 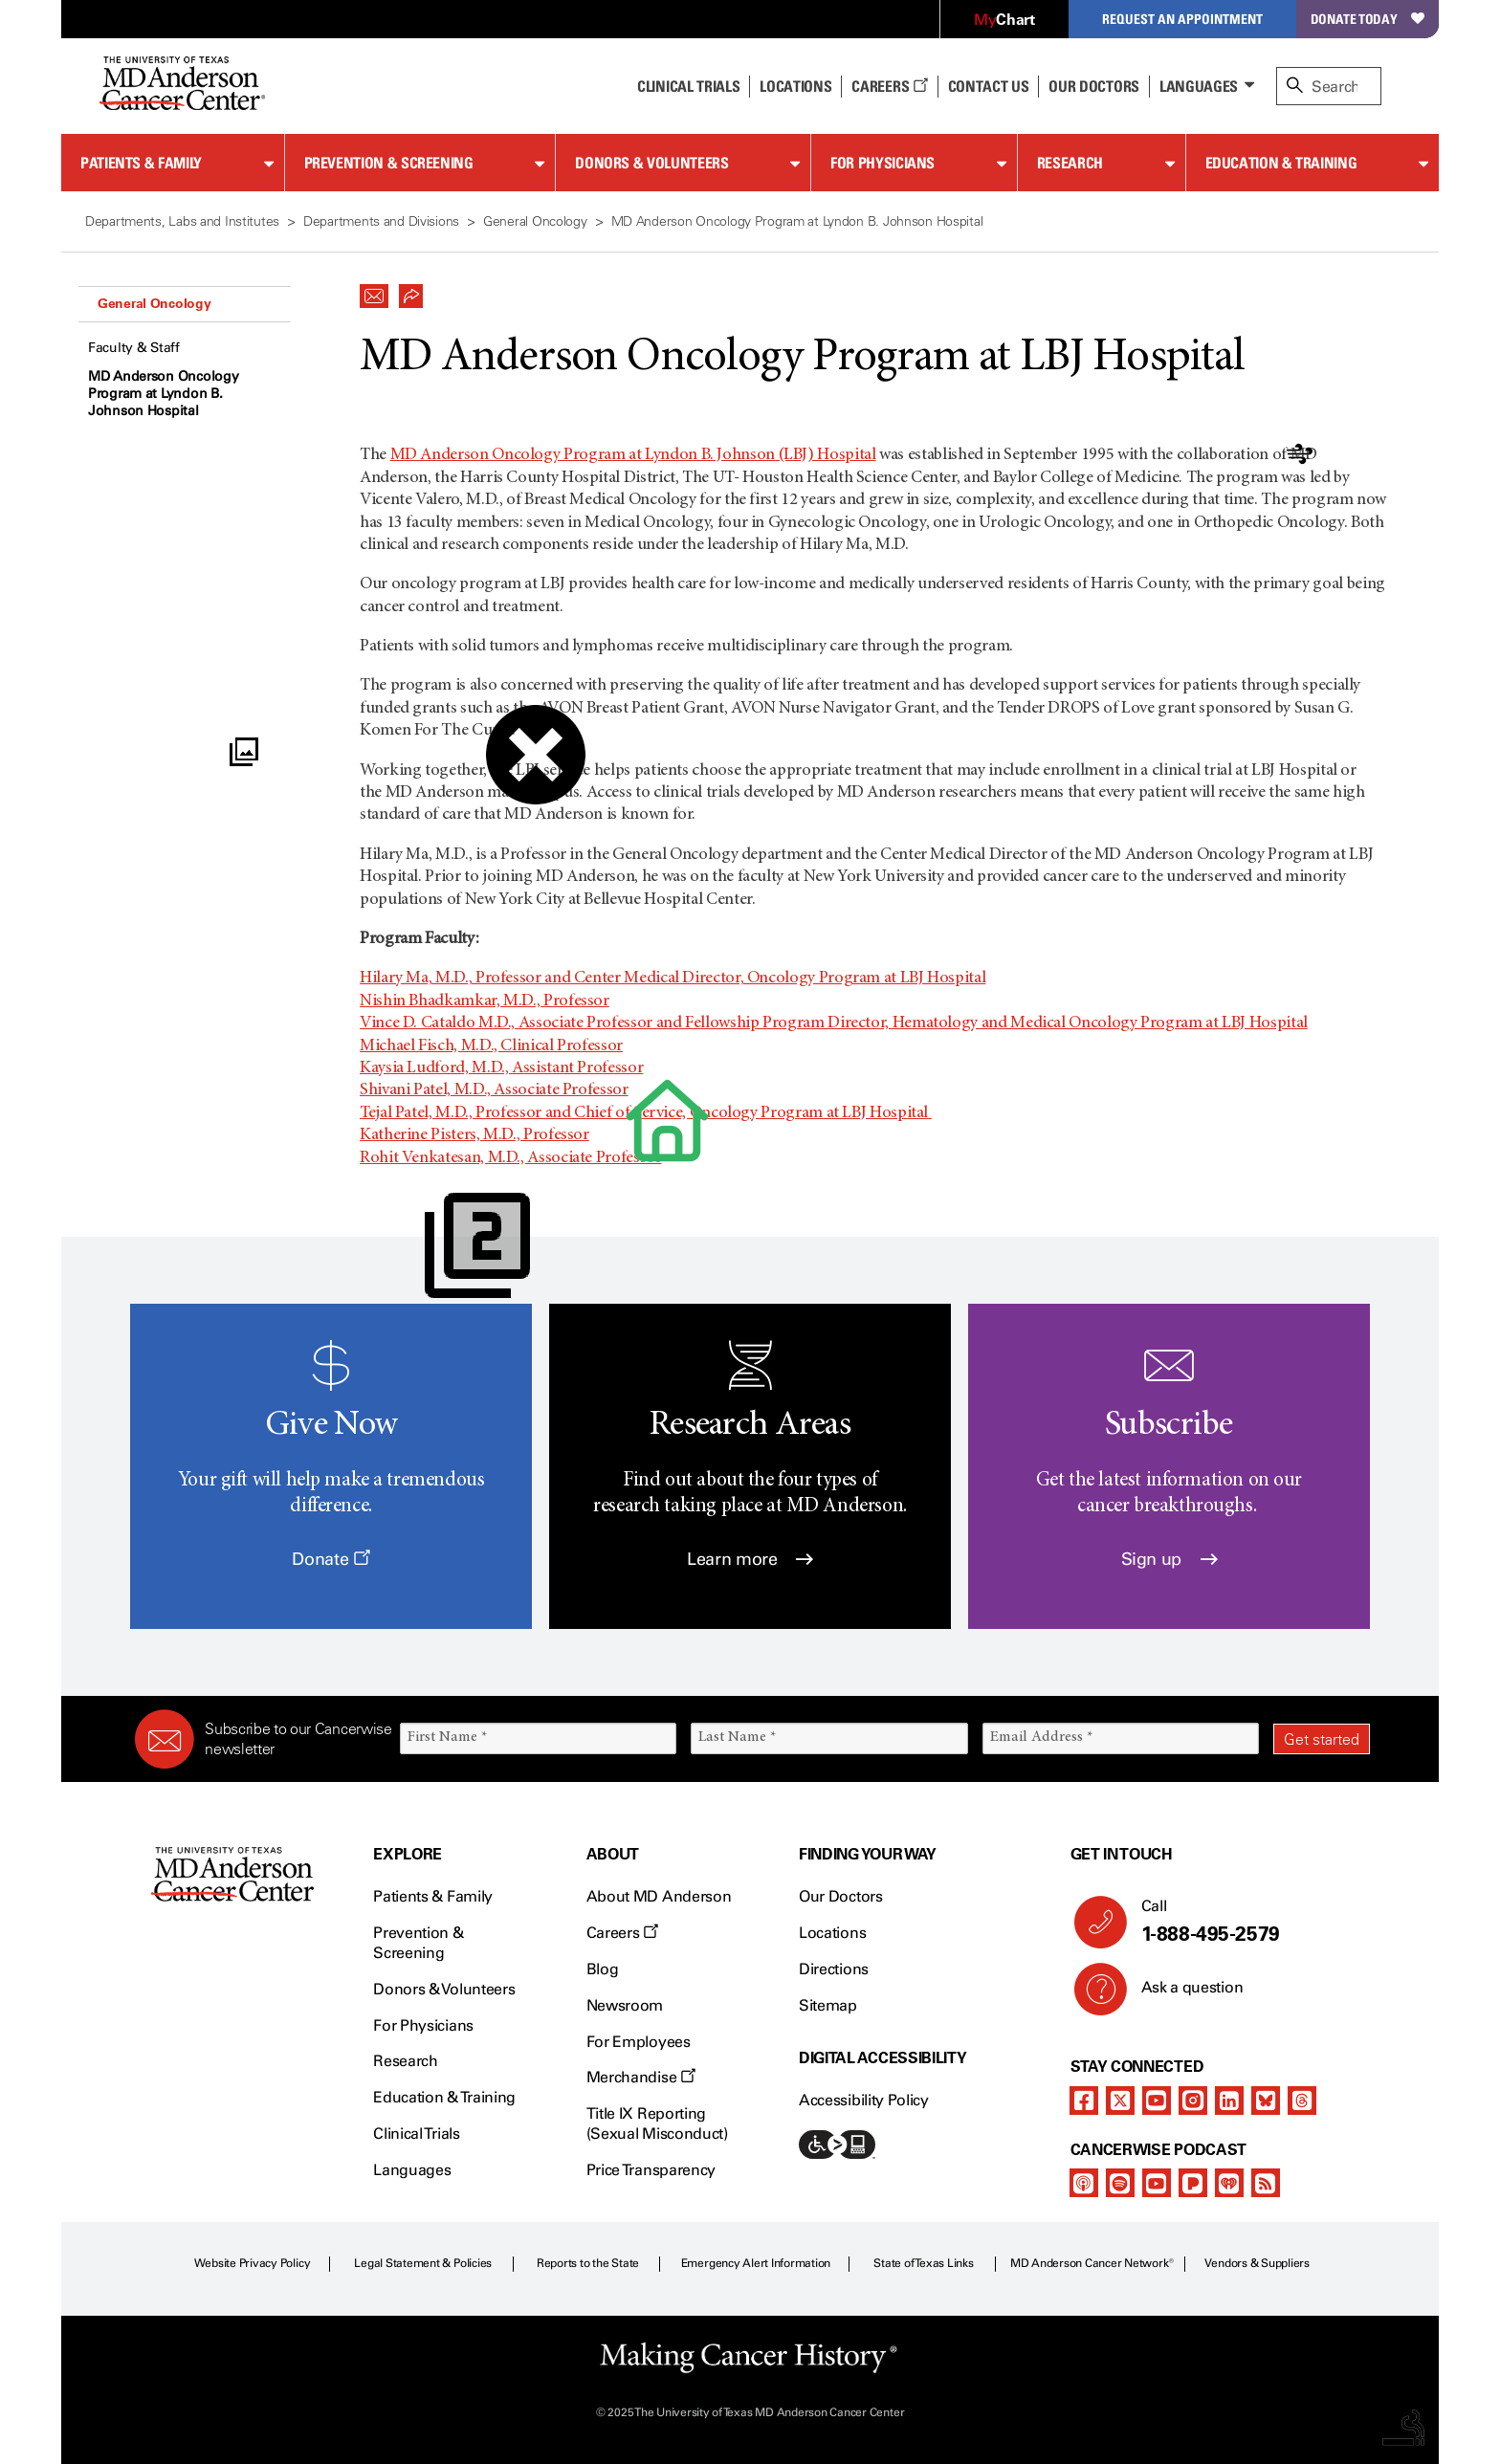 What do you see at coordinates (1299, 453) in the screenshot?
I see `indicates current wind conditions` at bounding box center [1299, 453].